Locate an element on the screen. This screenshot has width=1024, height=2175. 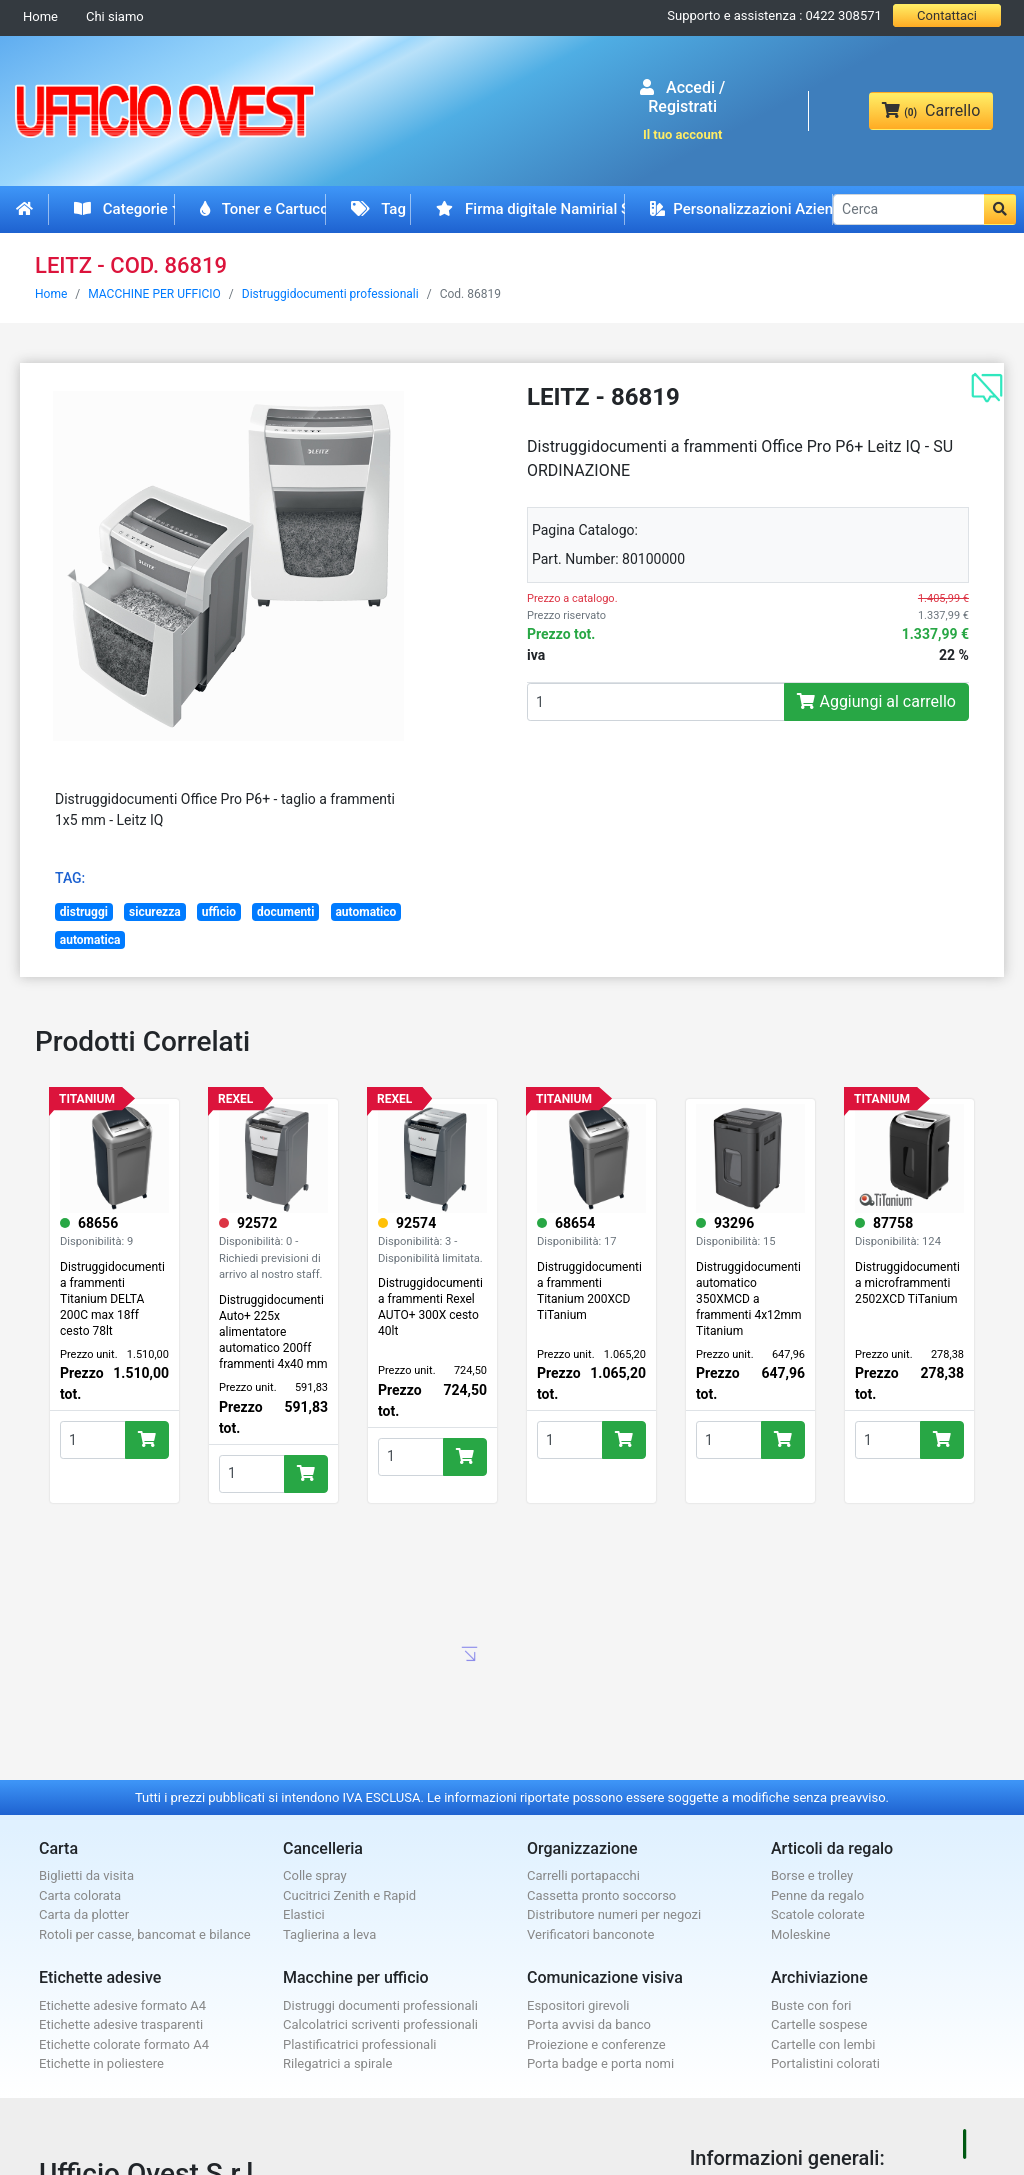
indicates a count of one is located at coordinates (978, 2144).